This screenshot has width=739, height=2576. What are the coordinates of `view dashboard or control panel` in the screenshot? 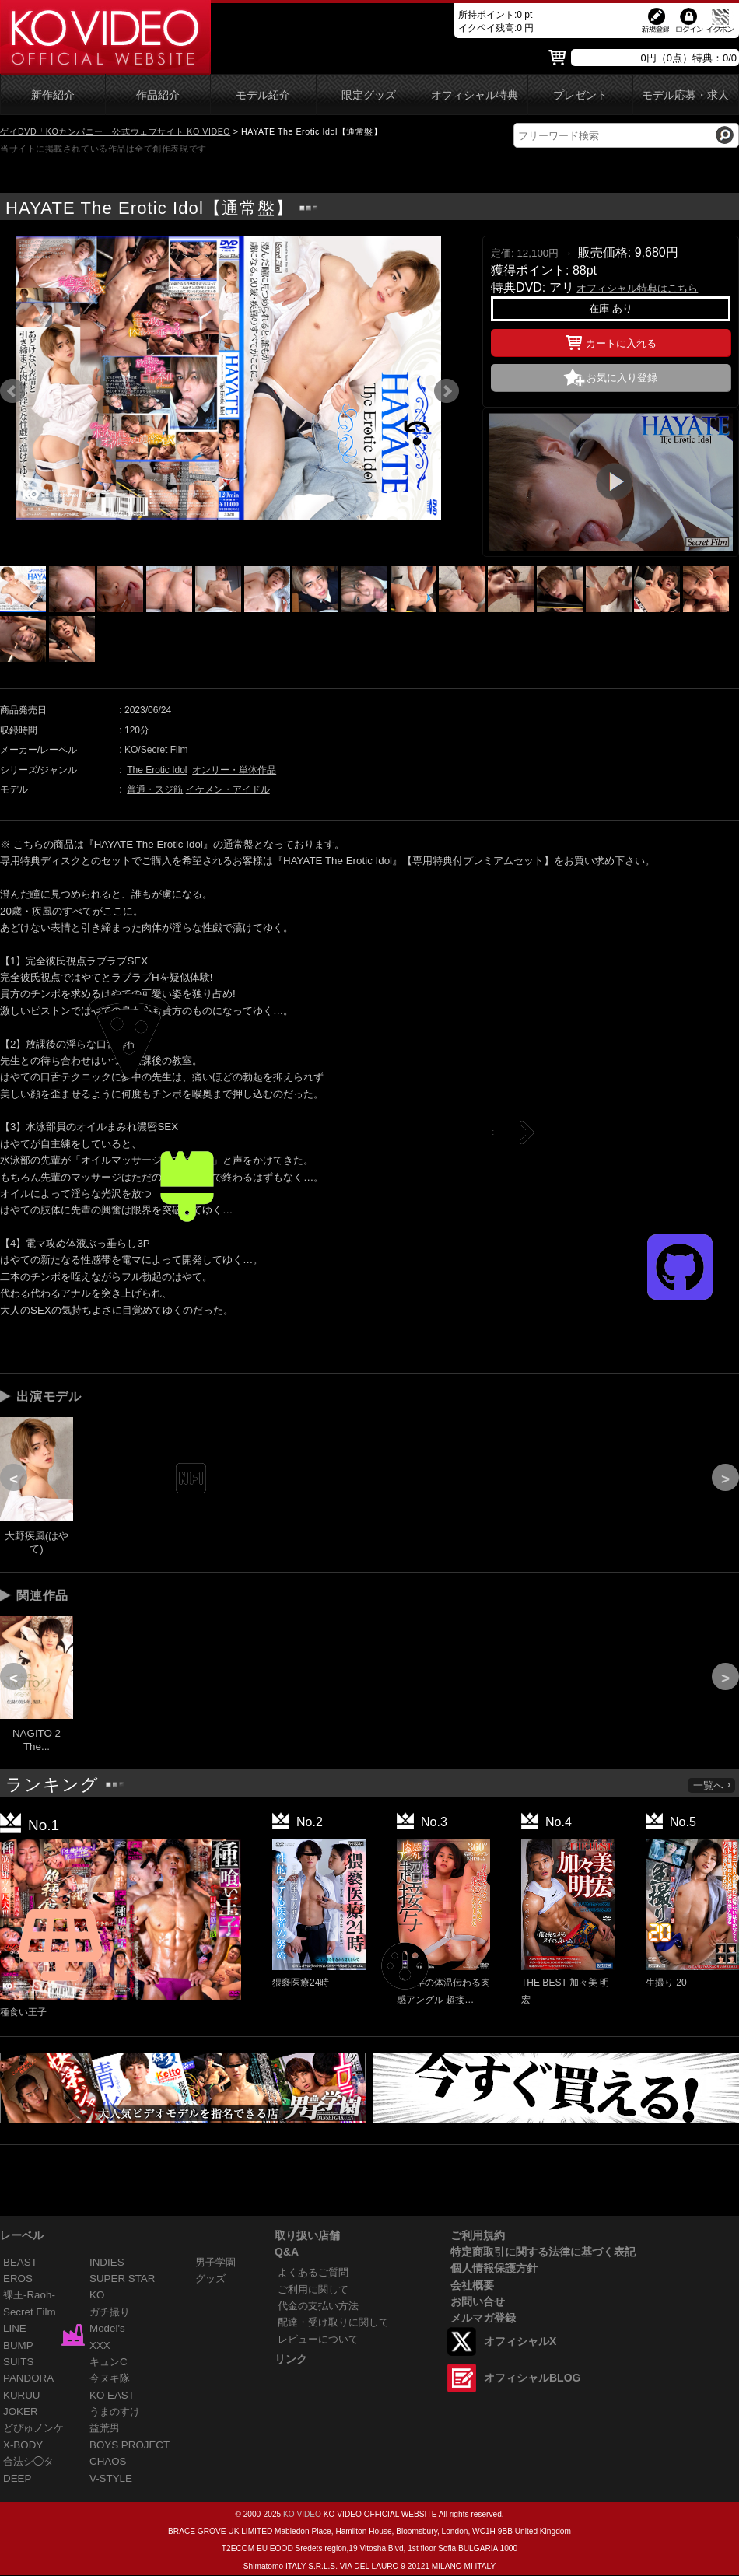 It's located at (405, 1965).